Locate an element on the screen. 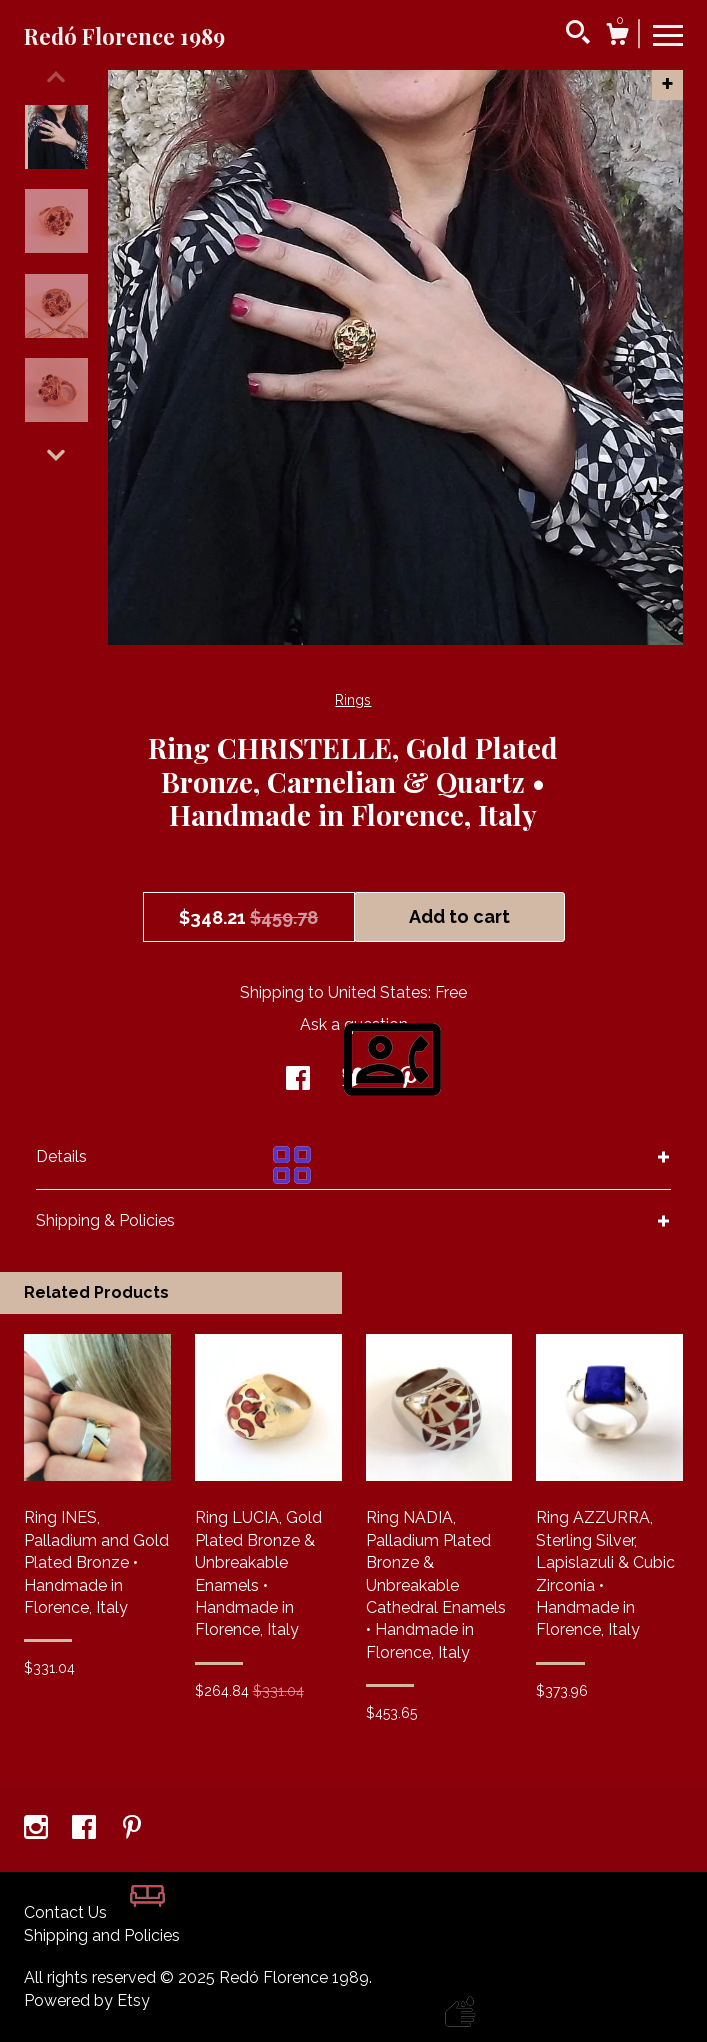 This screenshot has height=2042, width=707. browse furniture or home decor items is located at coordinates (147, 1895).